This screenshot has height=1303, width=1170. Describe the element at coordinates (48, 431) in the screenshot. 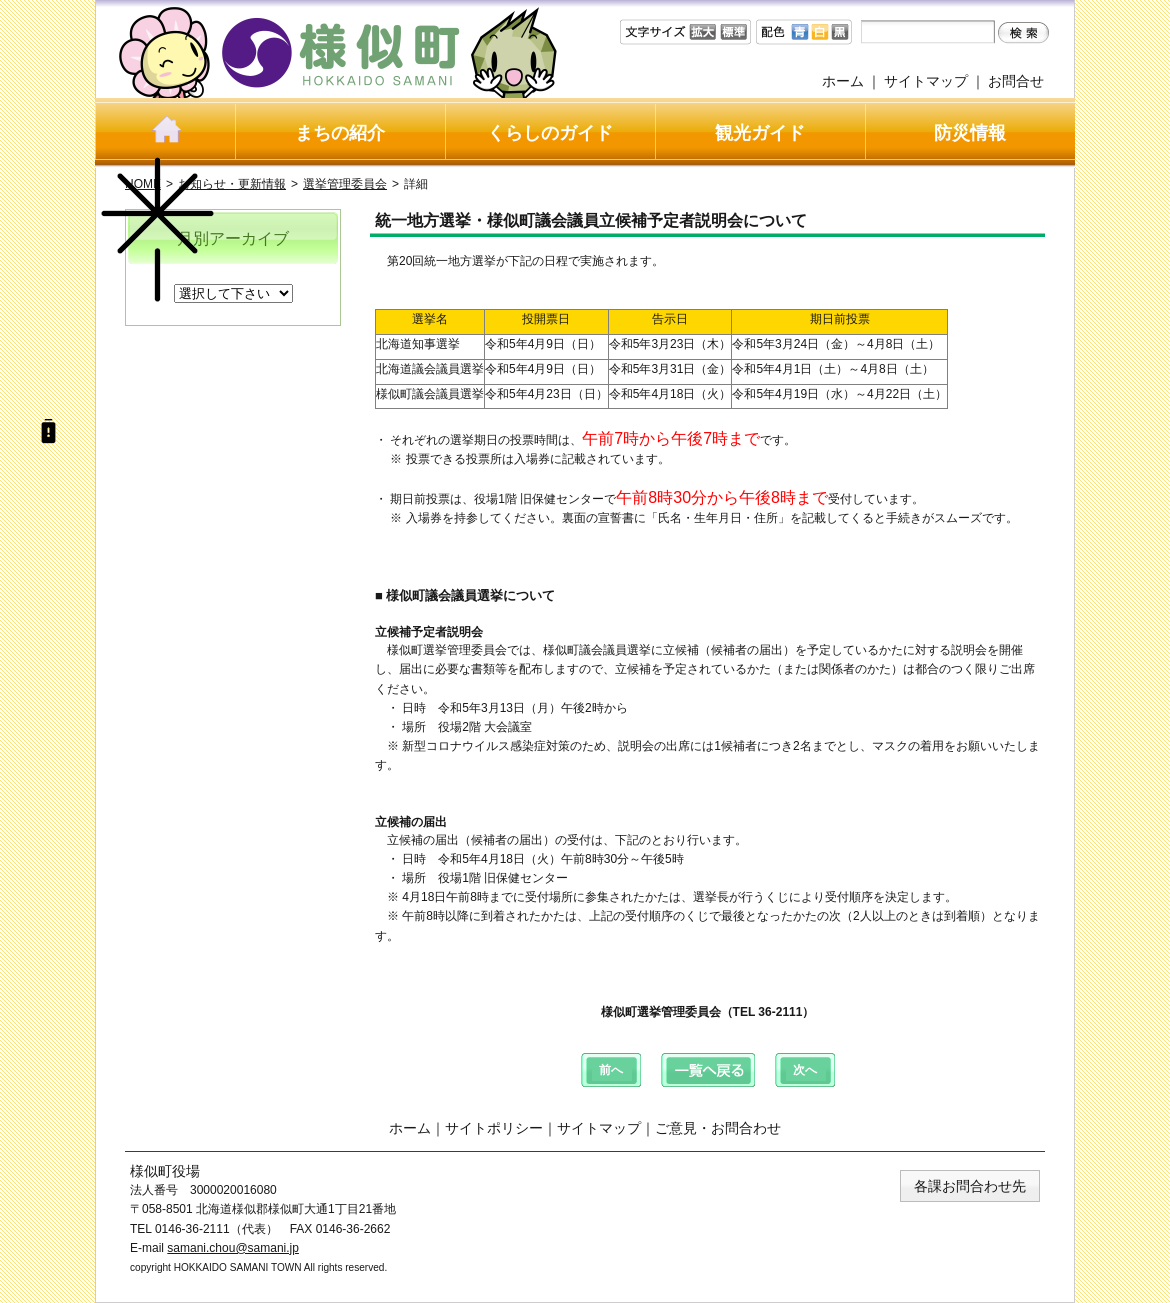

I see `indicates low battery warning` at that location.